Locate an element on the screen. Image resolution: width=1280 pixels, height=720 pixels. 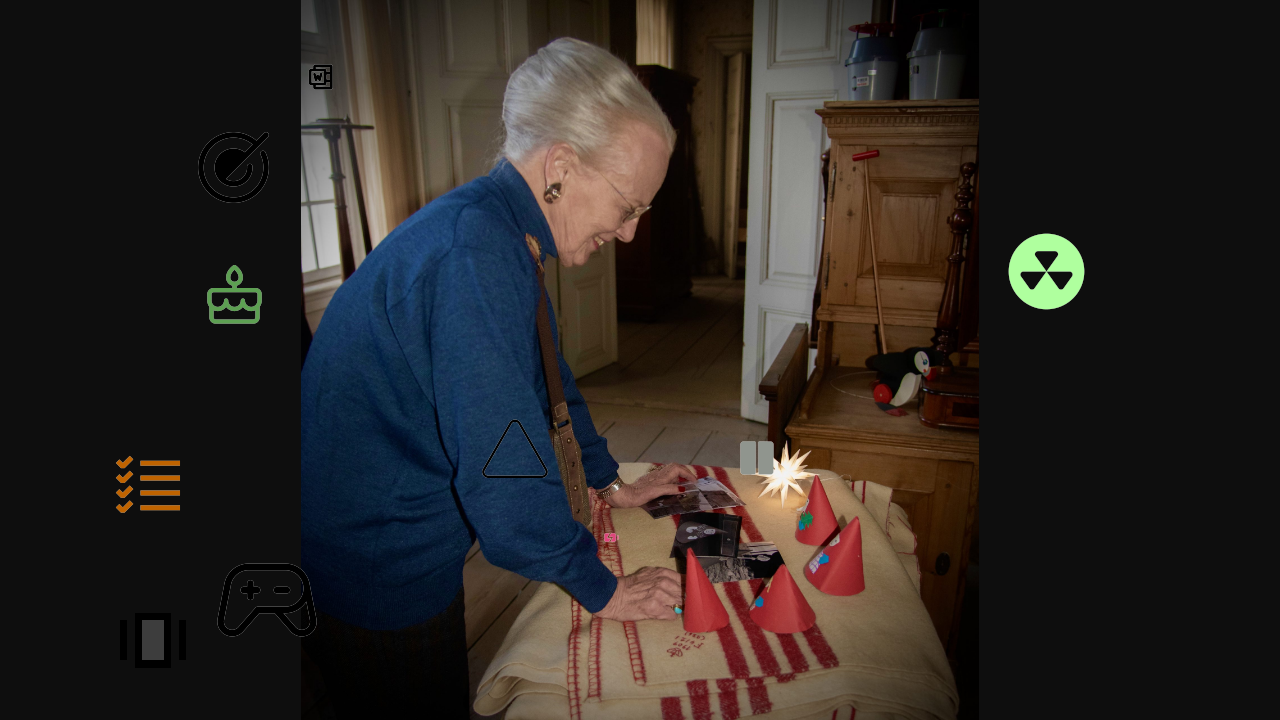
fallout shelter location indicator is located at coordinates (1046, 271).